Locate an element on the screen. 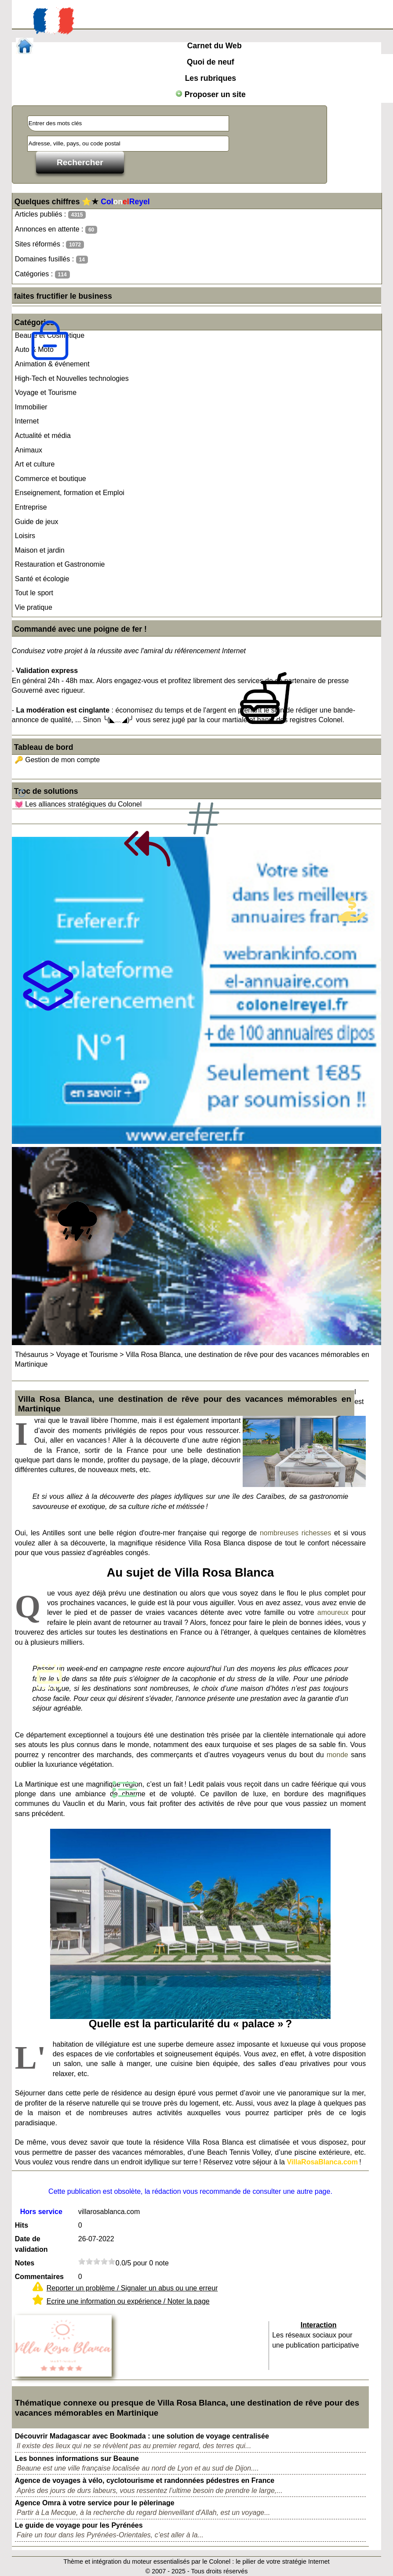  insert a content section or block is located at coordinates (49, 1677).